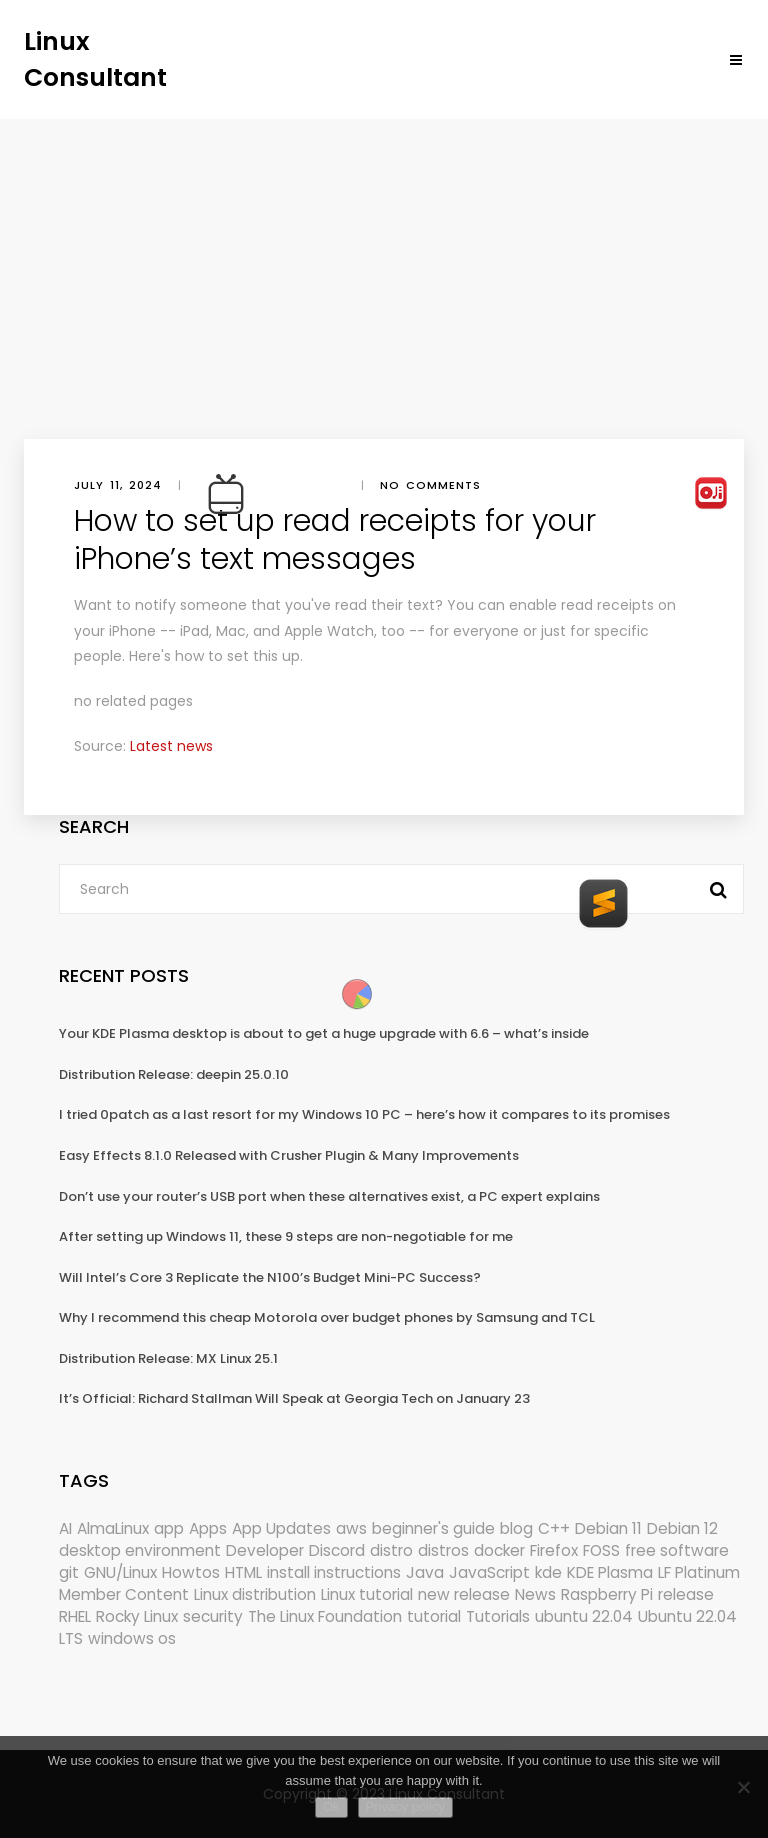 Image resolution: width=768 pixels, height=1838 pixels. What do you see at coordinates (711, 493) in the screenshot?
I see `open monophony music player app` at bounding box center [711, 493].